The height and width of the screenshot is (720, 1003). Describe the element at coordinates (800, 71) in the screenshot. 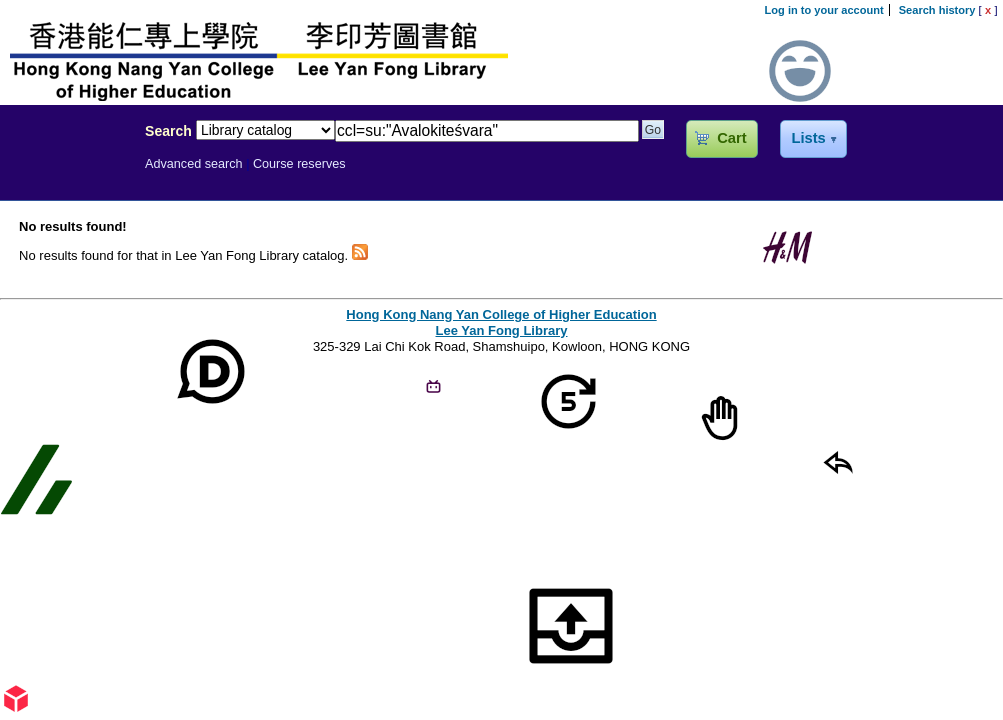

I see `add a laughing reaction to a message` at that location.